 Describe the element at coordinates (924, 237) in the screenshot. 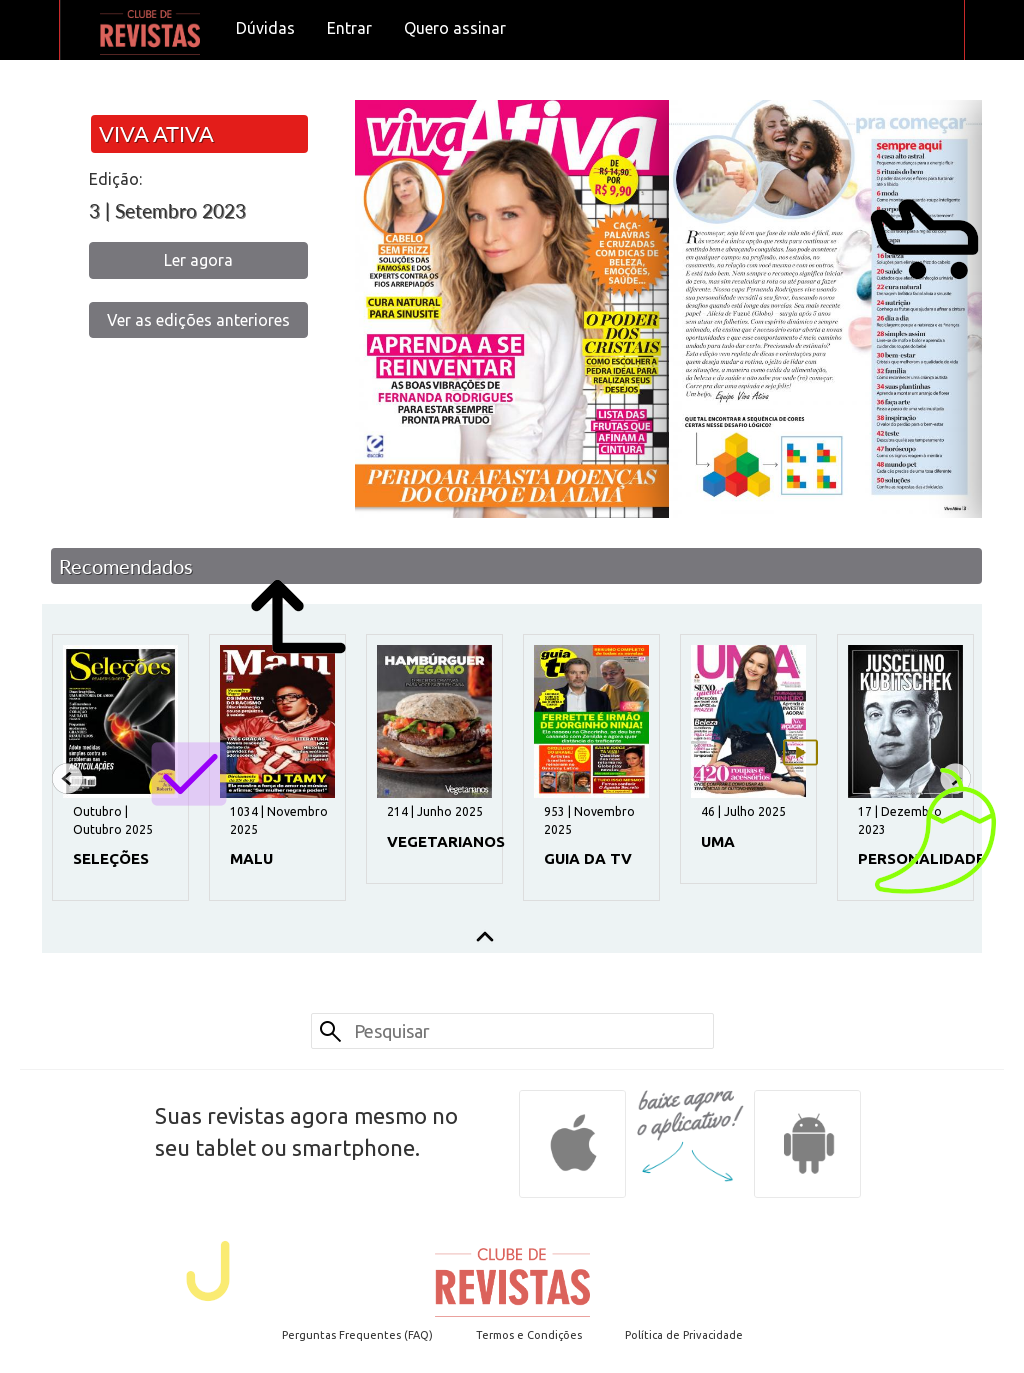

I see `indicates flight is taxiing or on the ground` at that location.